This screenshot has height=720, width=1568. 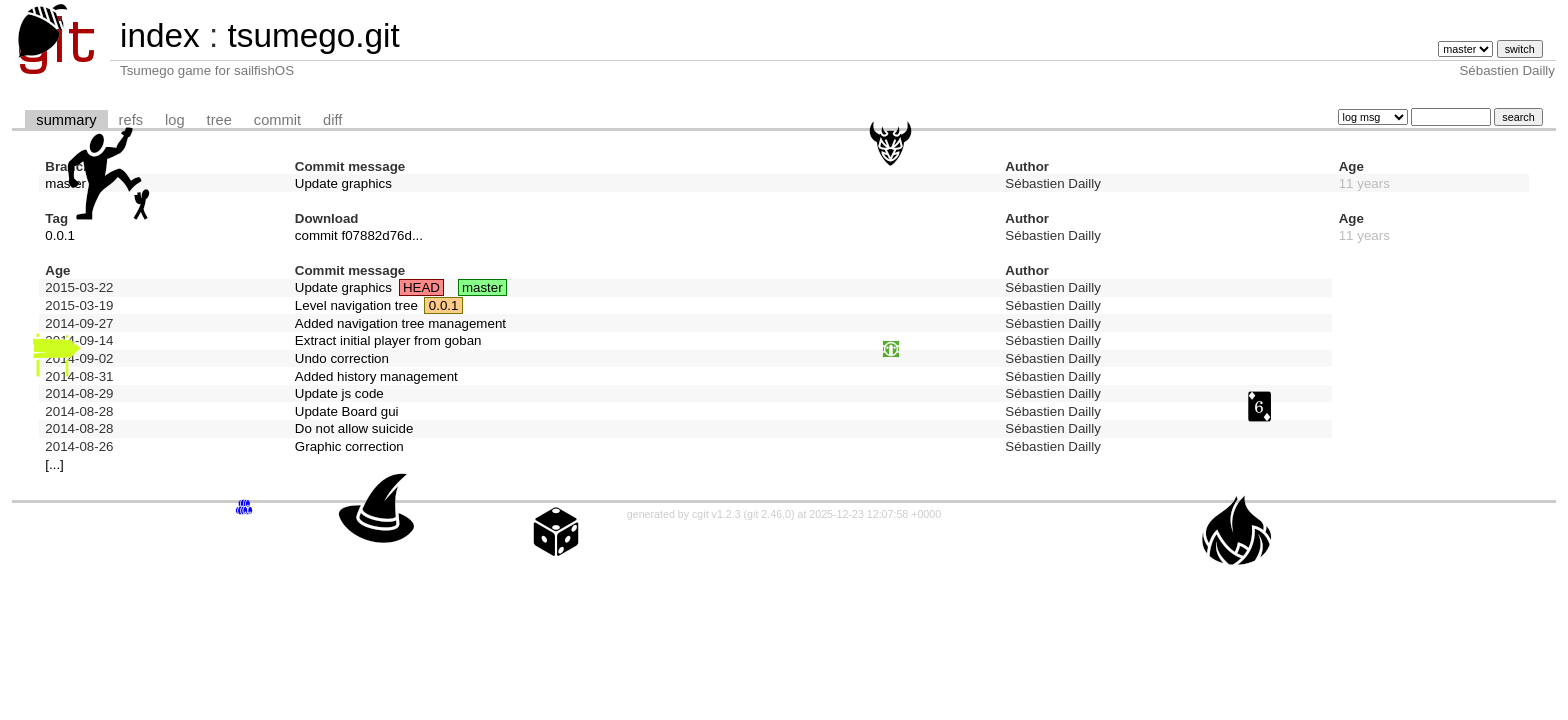 What do you see at coordinates (108, 173) in the screenshot?
I see `select giant character class or race` at bounding box center [108, 173].